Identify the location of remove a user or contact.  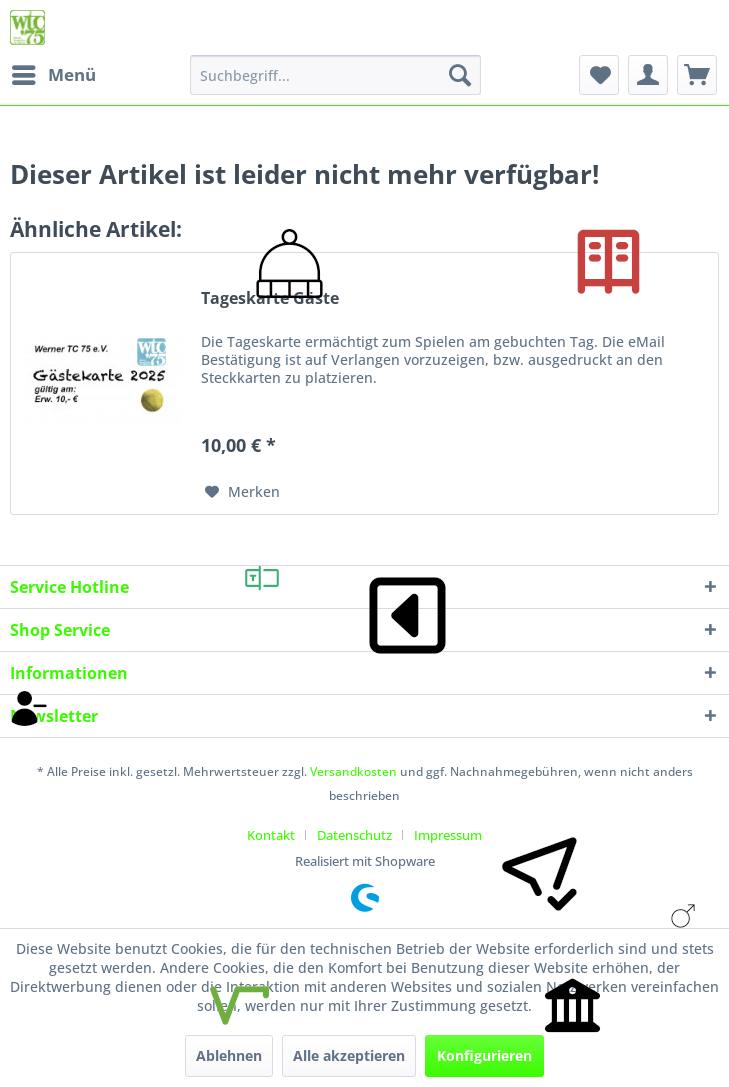
(27, 708).